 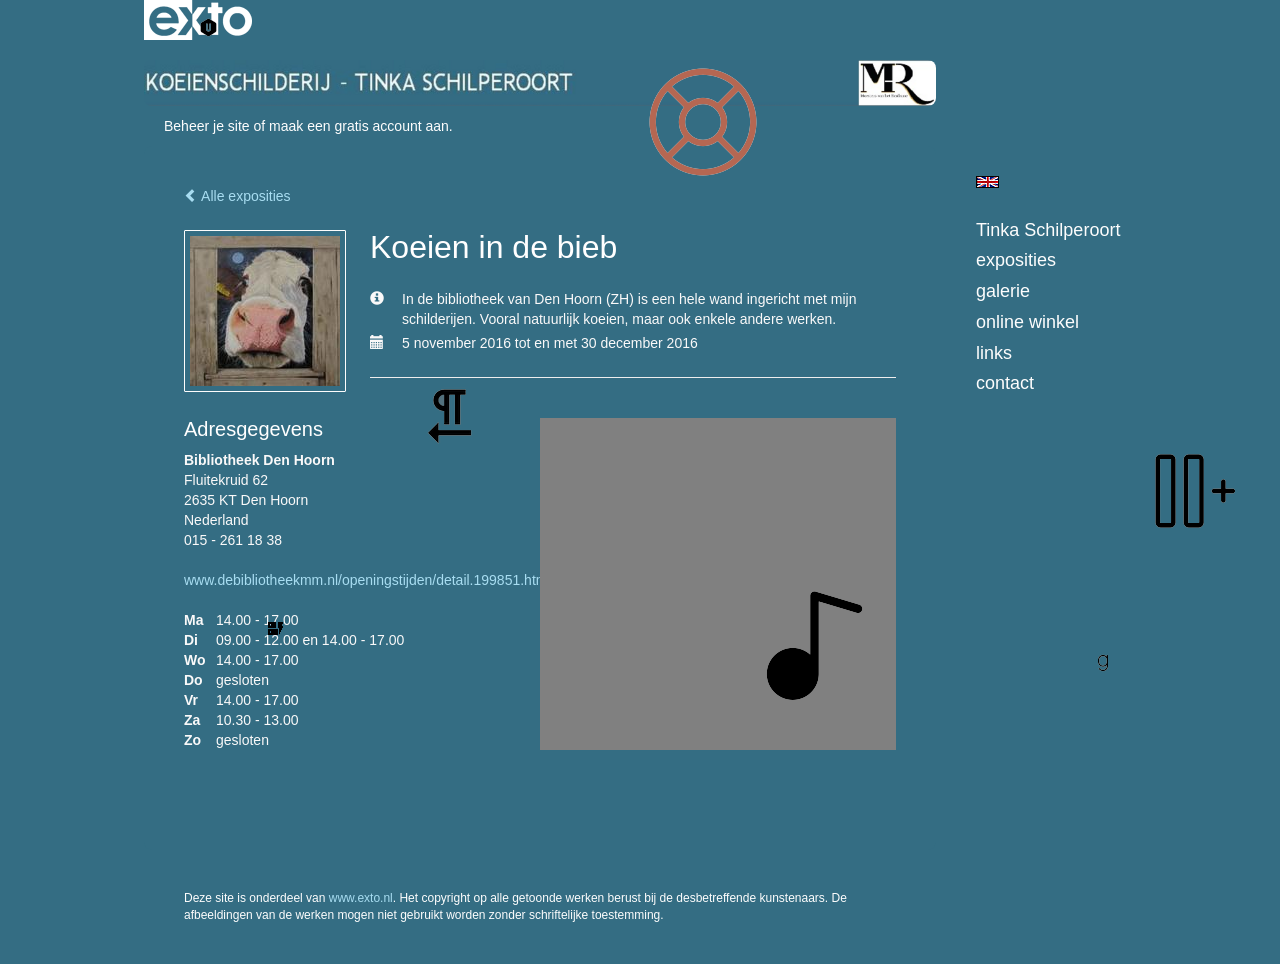 What do you see at coordinates (275, 628) in the screenshot?
I see `access dynamic form builder` at bounding box center [275, 628].